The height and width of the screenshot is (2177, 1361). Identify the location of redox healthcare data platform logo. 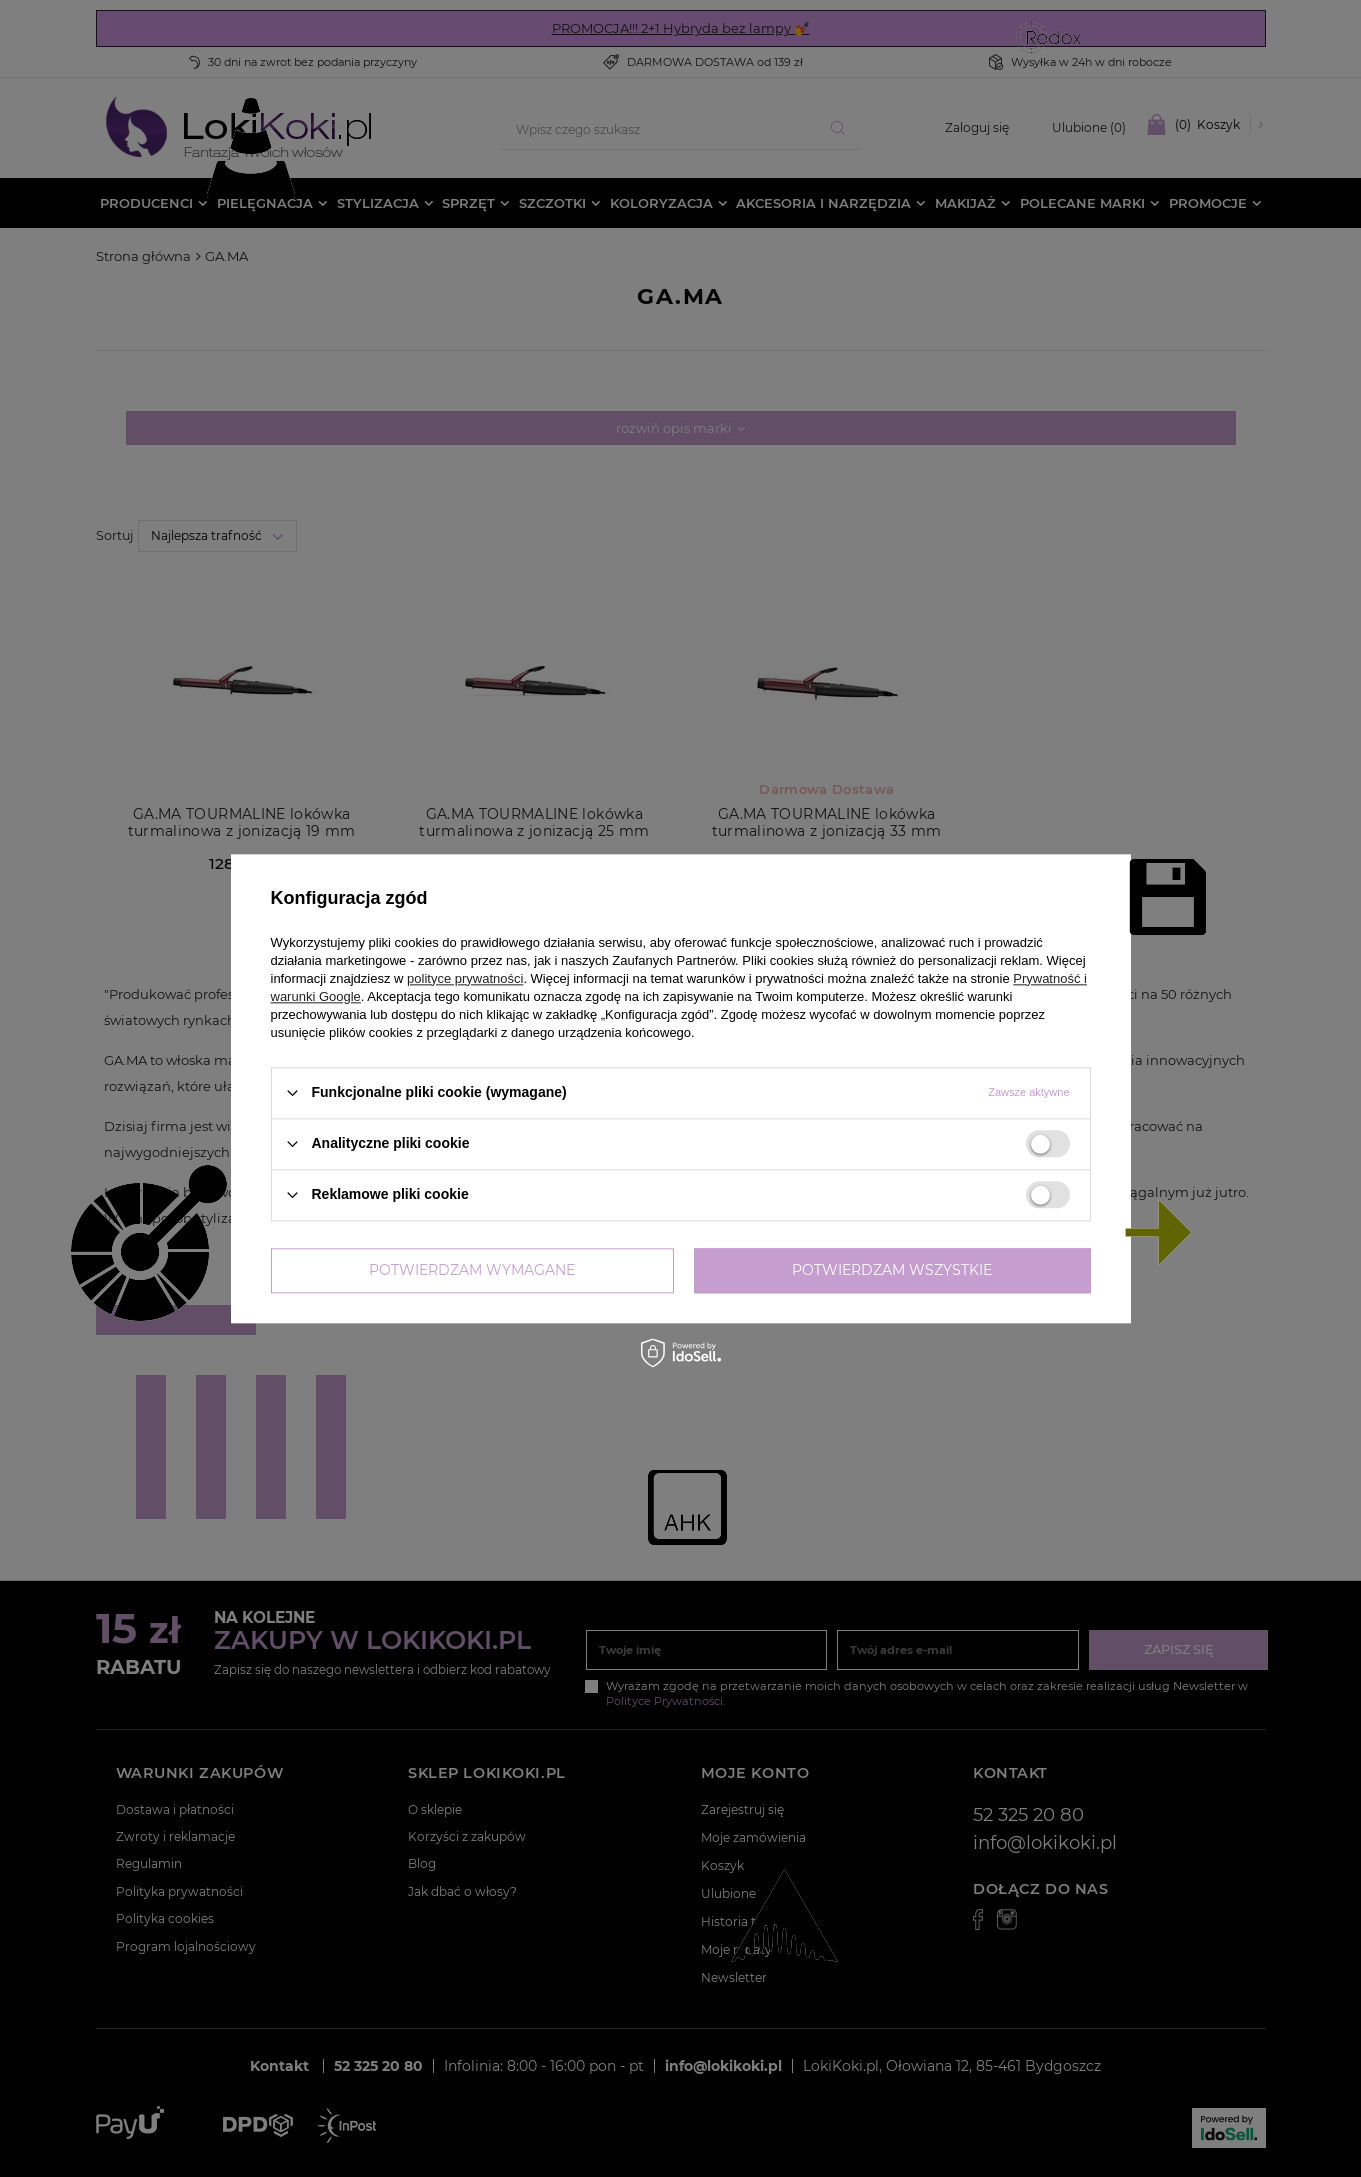
(1048, 37).